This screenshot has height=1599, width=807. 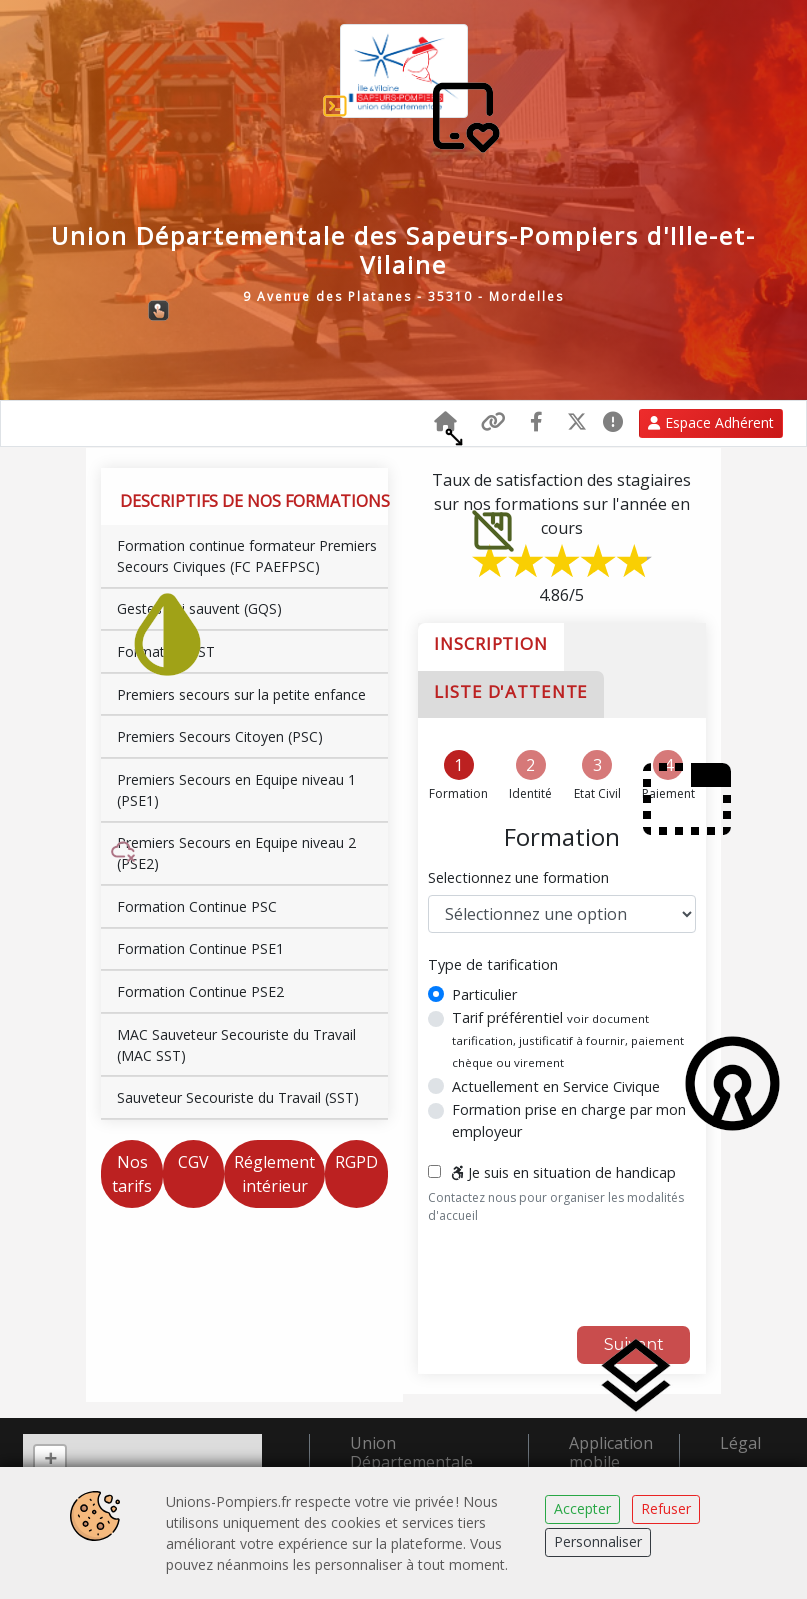 I want to click on navigate to the next item diagonally, so click(x=454, y=437).